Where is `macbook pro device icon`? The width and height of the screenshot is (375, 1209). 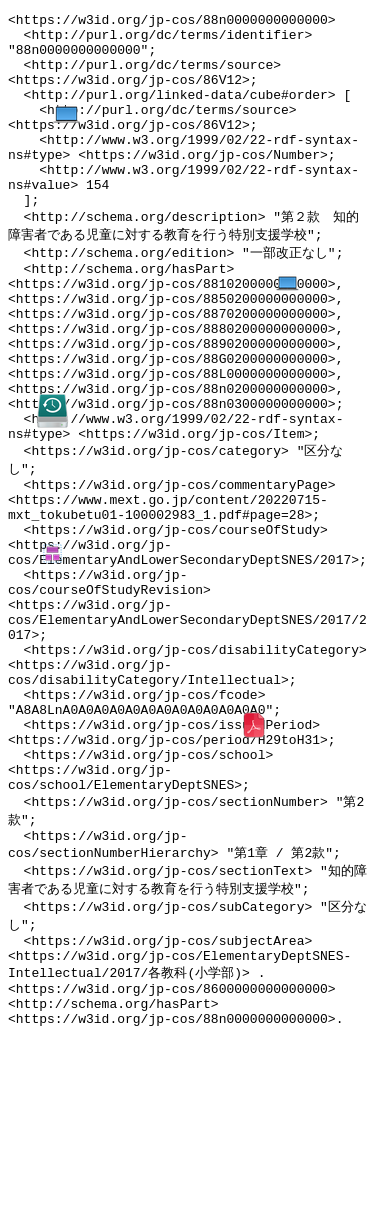
macbook pro device icon is located at coordinates (66, 113).